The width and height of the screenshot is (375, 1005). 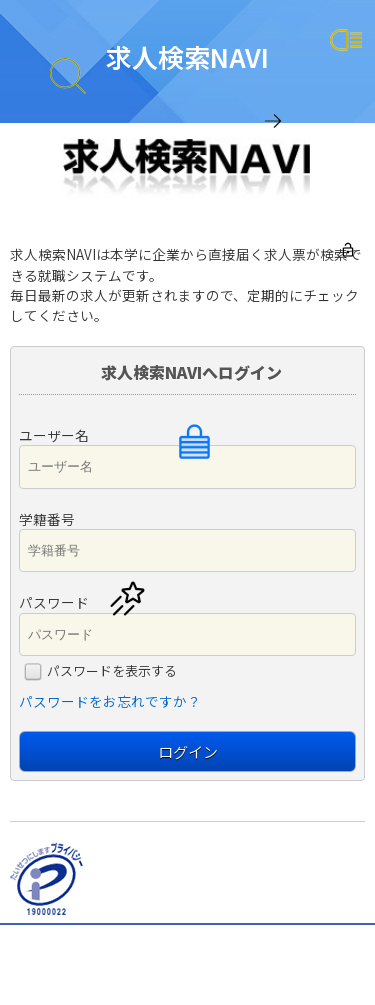 What do you see at coordinates (68, 76) in the screenshot?
I see `search for content or items` at bounding box center [68, 76].